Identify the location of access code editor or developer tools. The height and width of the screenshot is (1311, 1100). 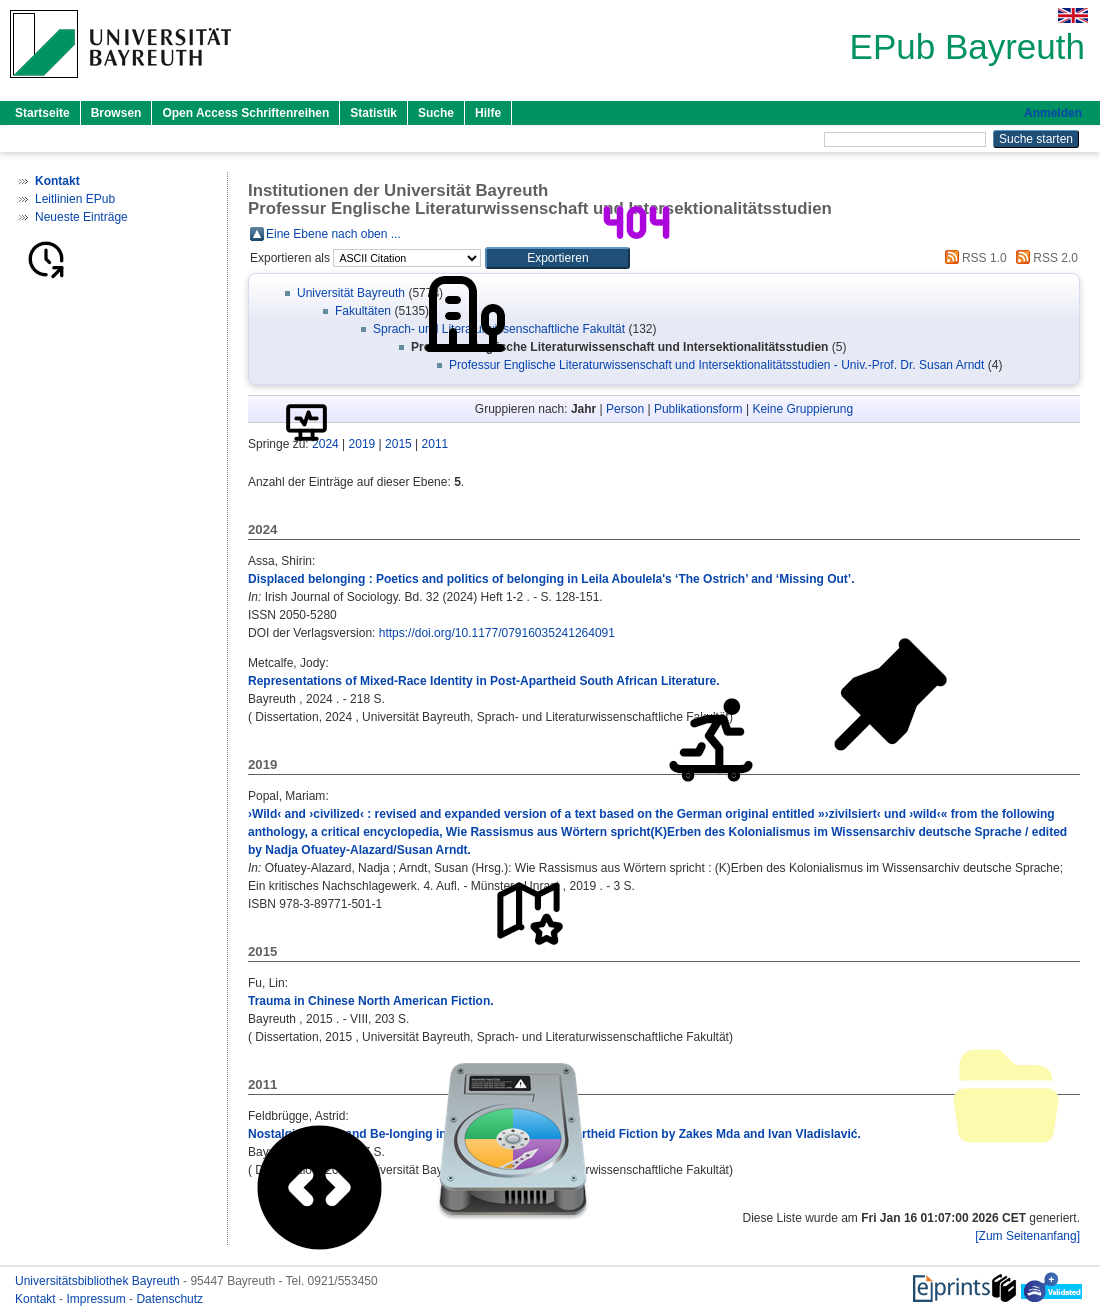
(319, 1187).